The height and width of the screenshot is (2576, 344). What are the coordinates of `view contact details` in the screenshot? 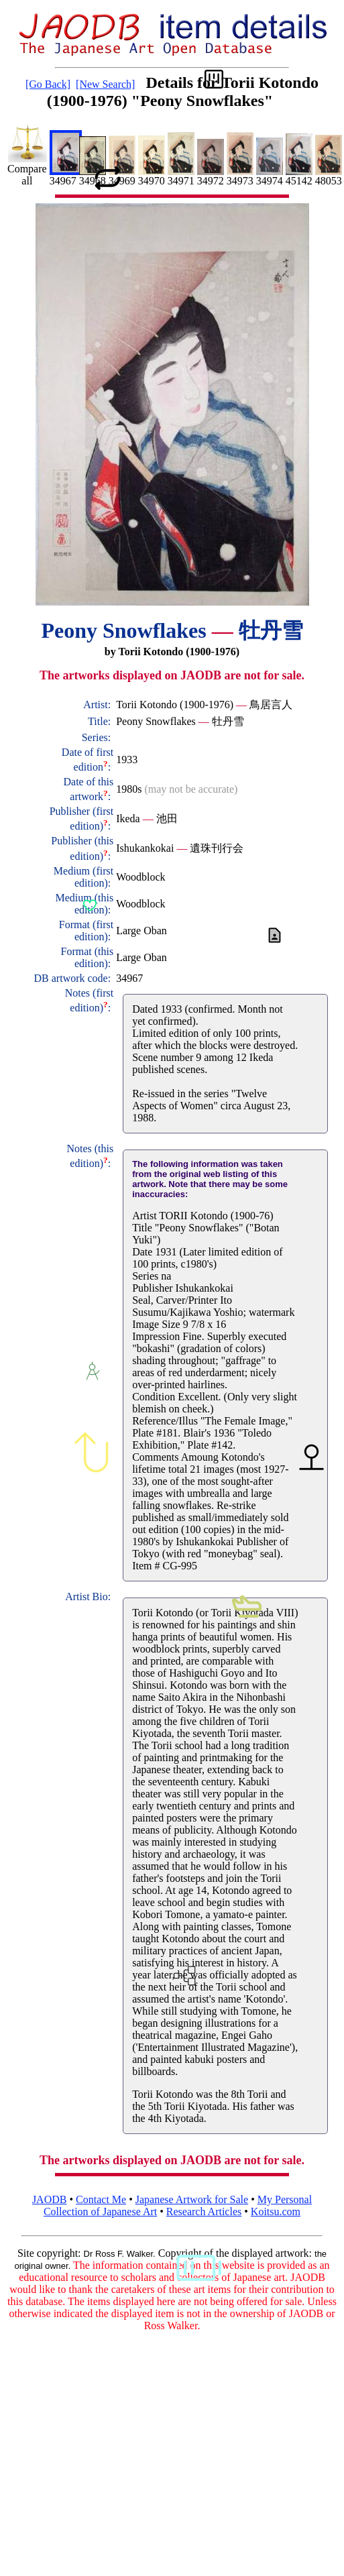 It's located at (274, 935).